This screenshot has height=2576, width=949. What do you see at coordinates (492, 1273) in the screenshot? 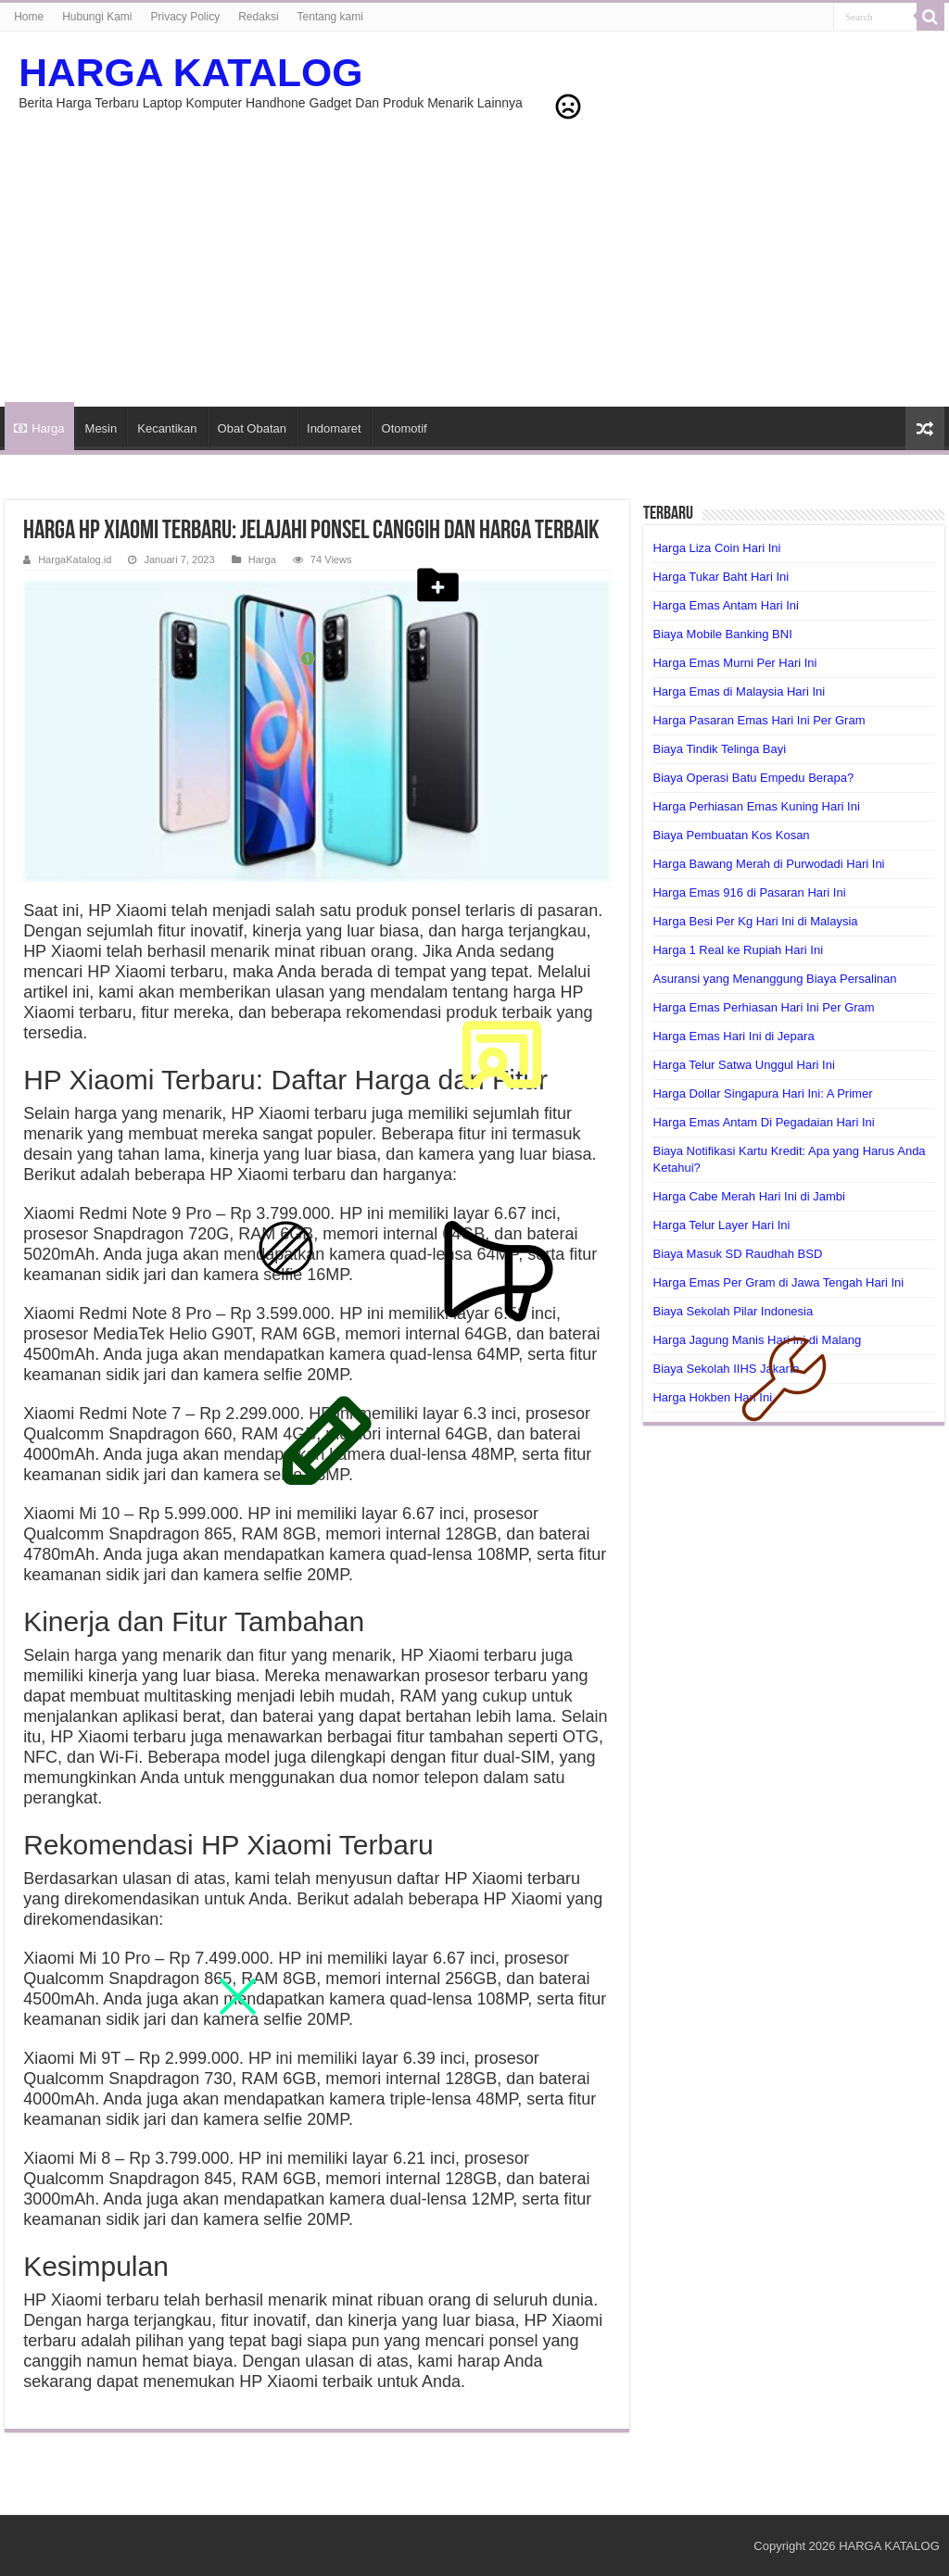
I see `make an announcement or broadcast` at bounding box center [492, 1273].